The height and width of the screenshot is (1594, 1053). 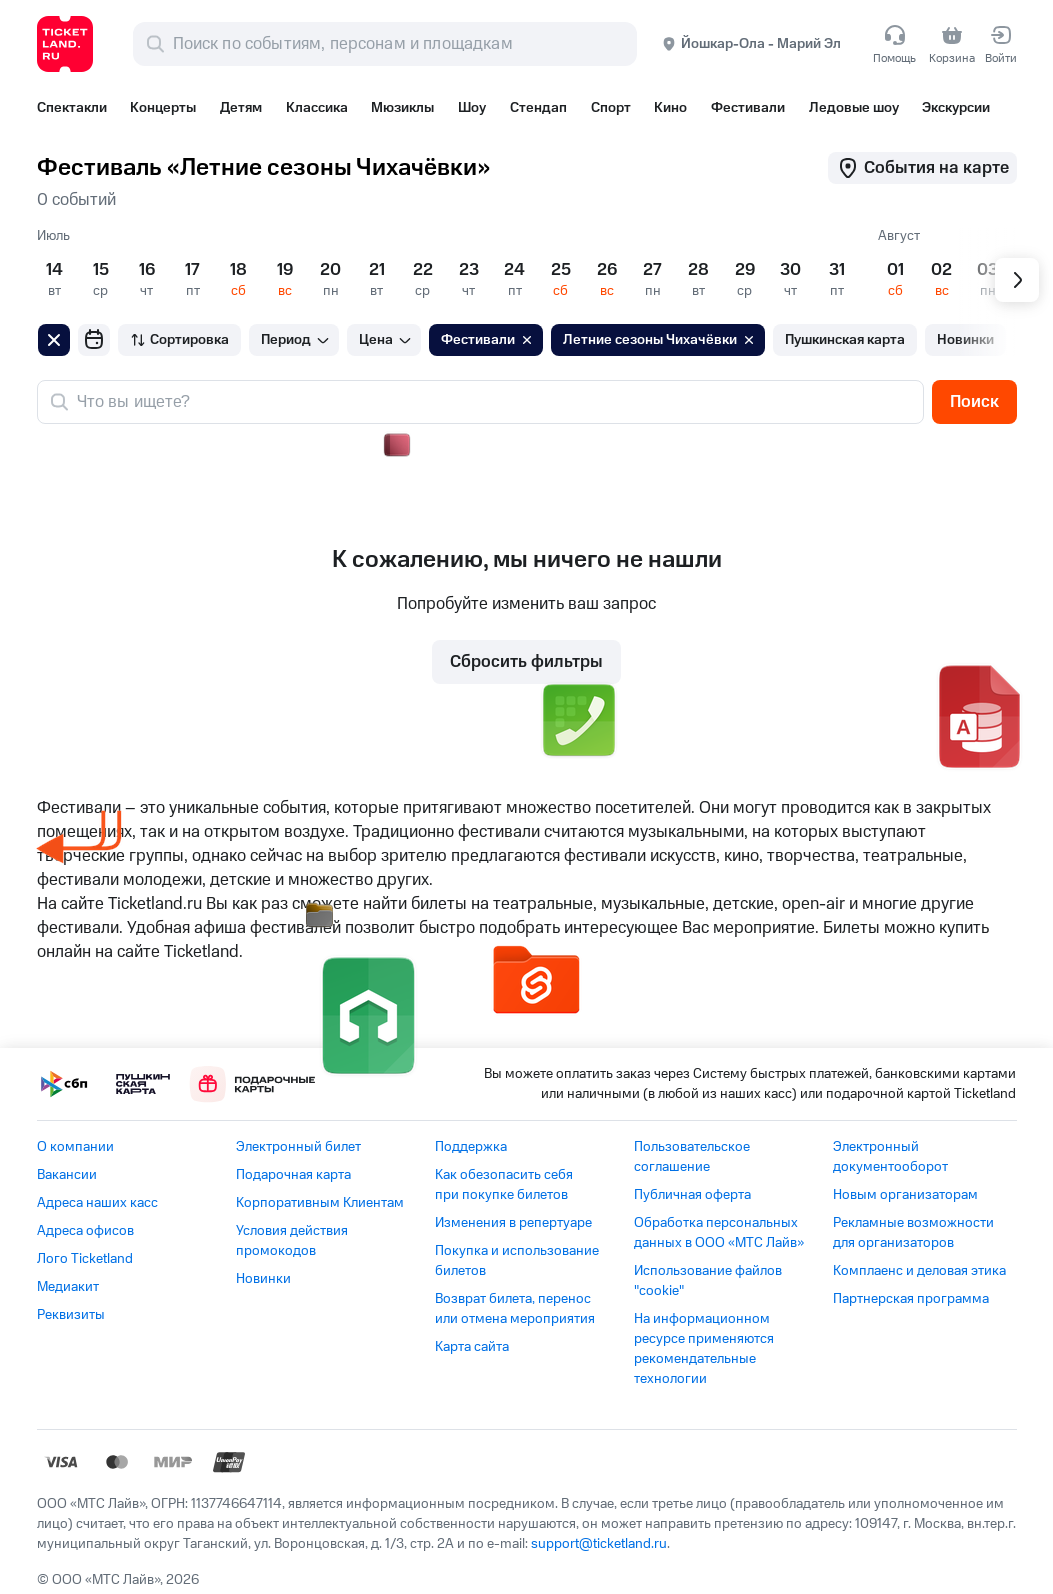 I want to click on access the desktop folder, so click(x=397, y=444).